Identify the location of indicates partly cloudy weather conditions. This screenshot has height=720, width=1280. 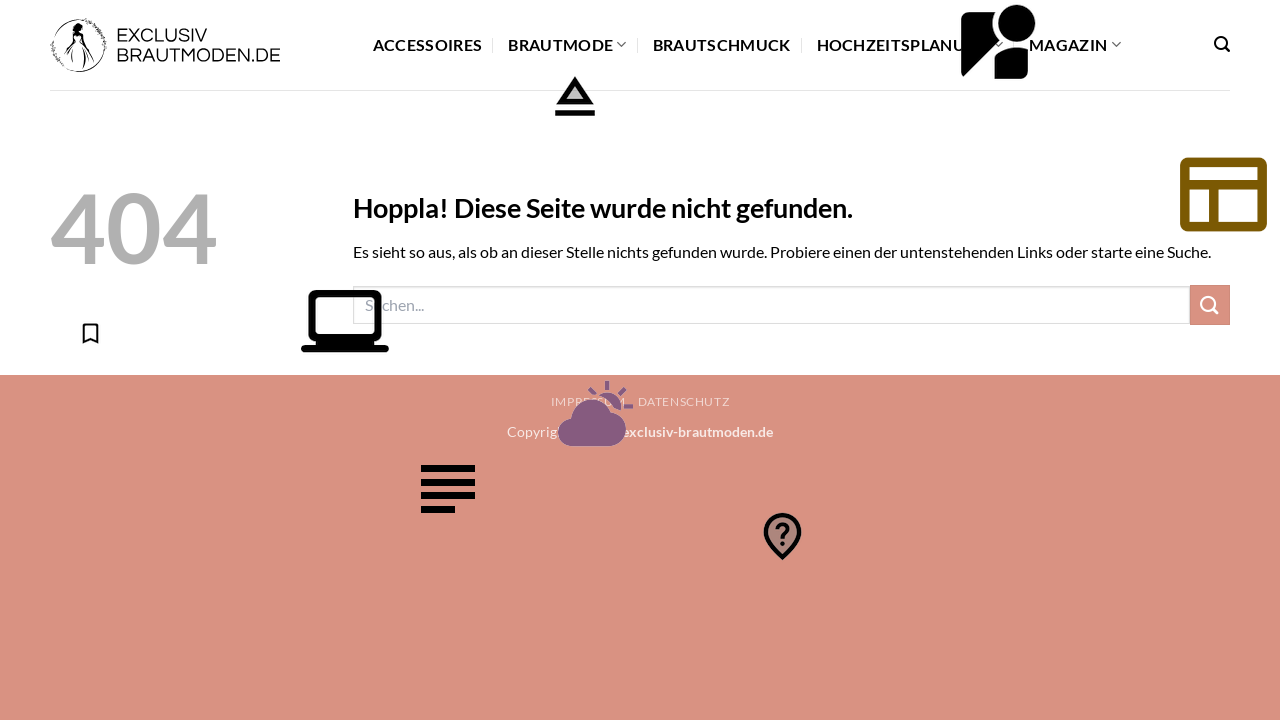
(595, 413).